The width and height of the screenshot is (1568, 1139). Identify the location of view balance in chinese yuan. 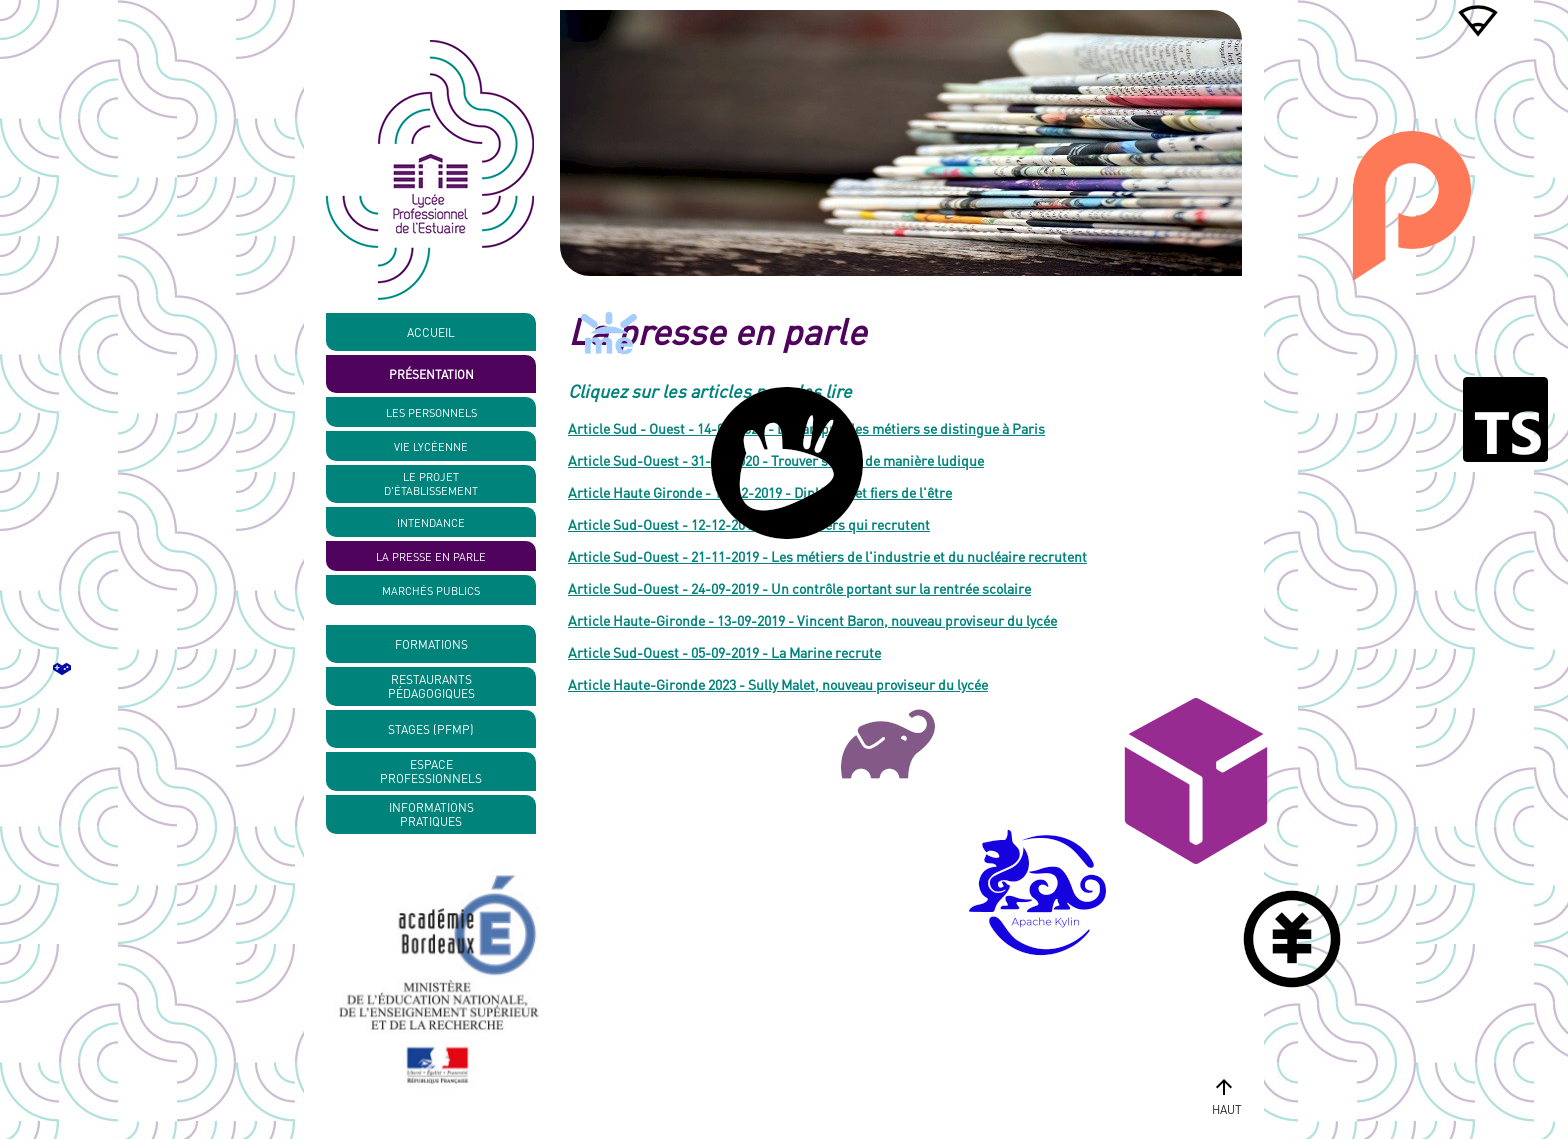
(1292, 939).